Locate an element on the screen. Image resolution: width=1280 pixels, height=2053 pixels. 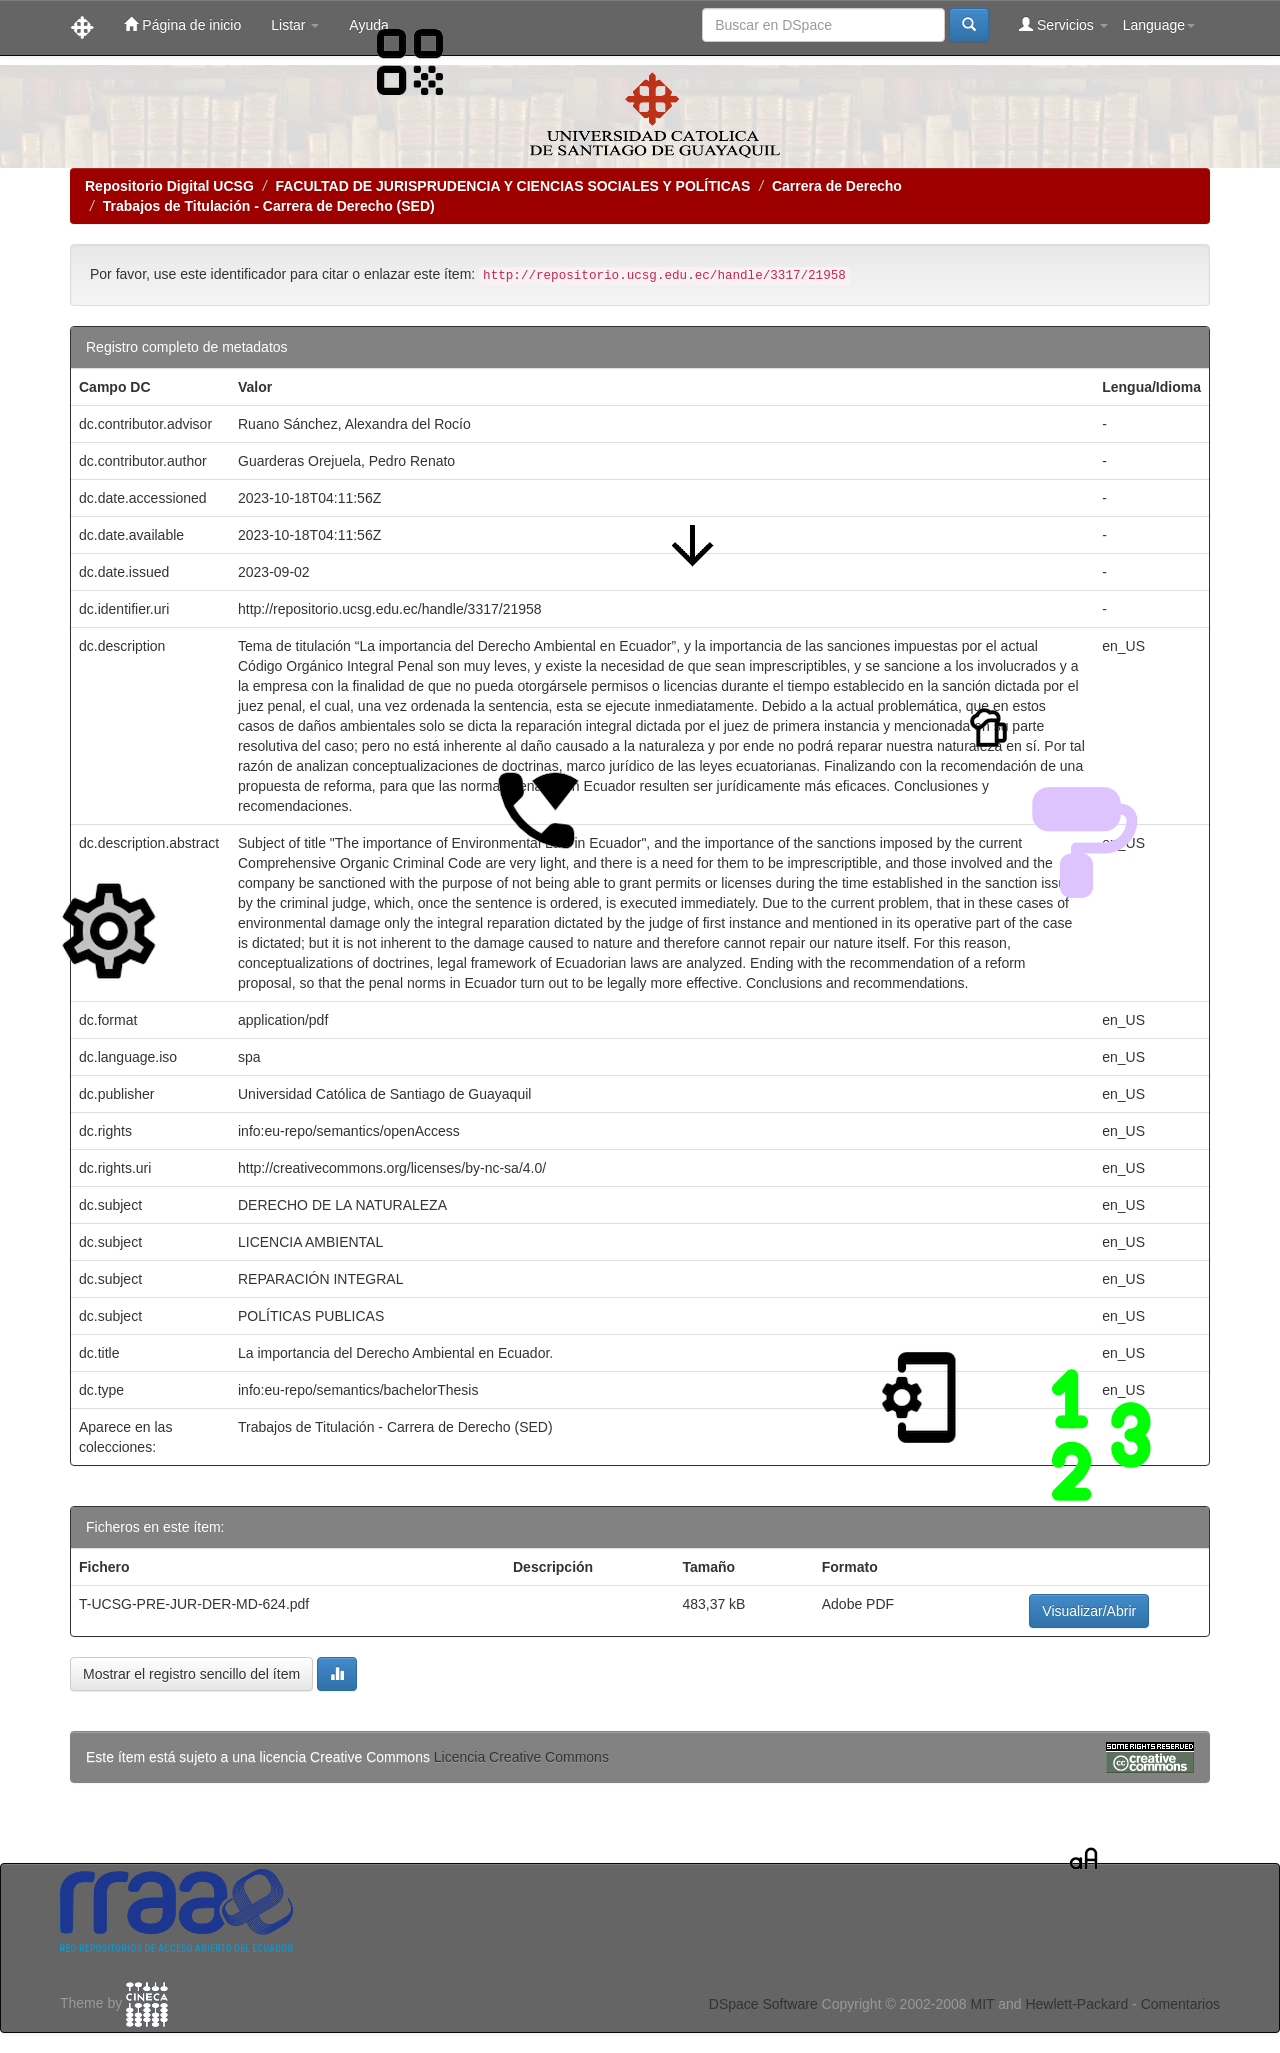
configure device connection settings is located at coordinates (918, 1397).